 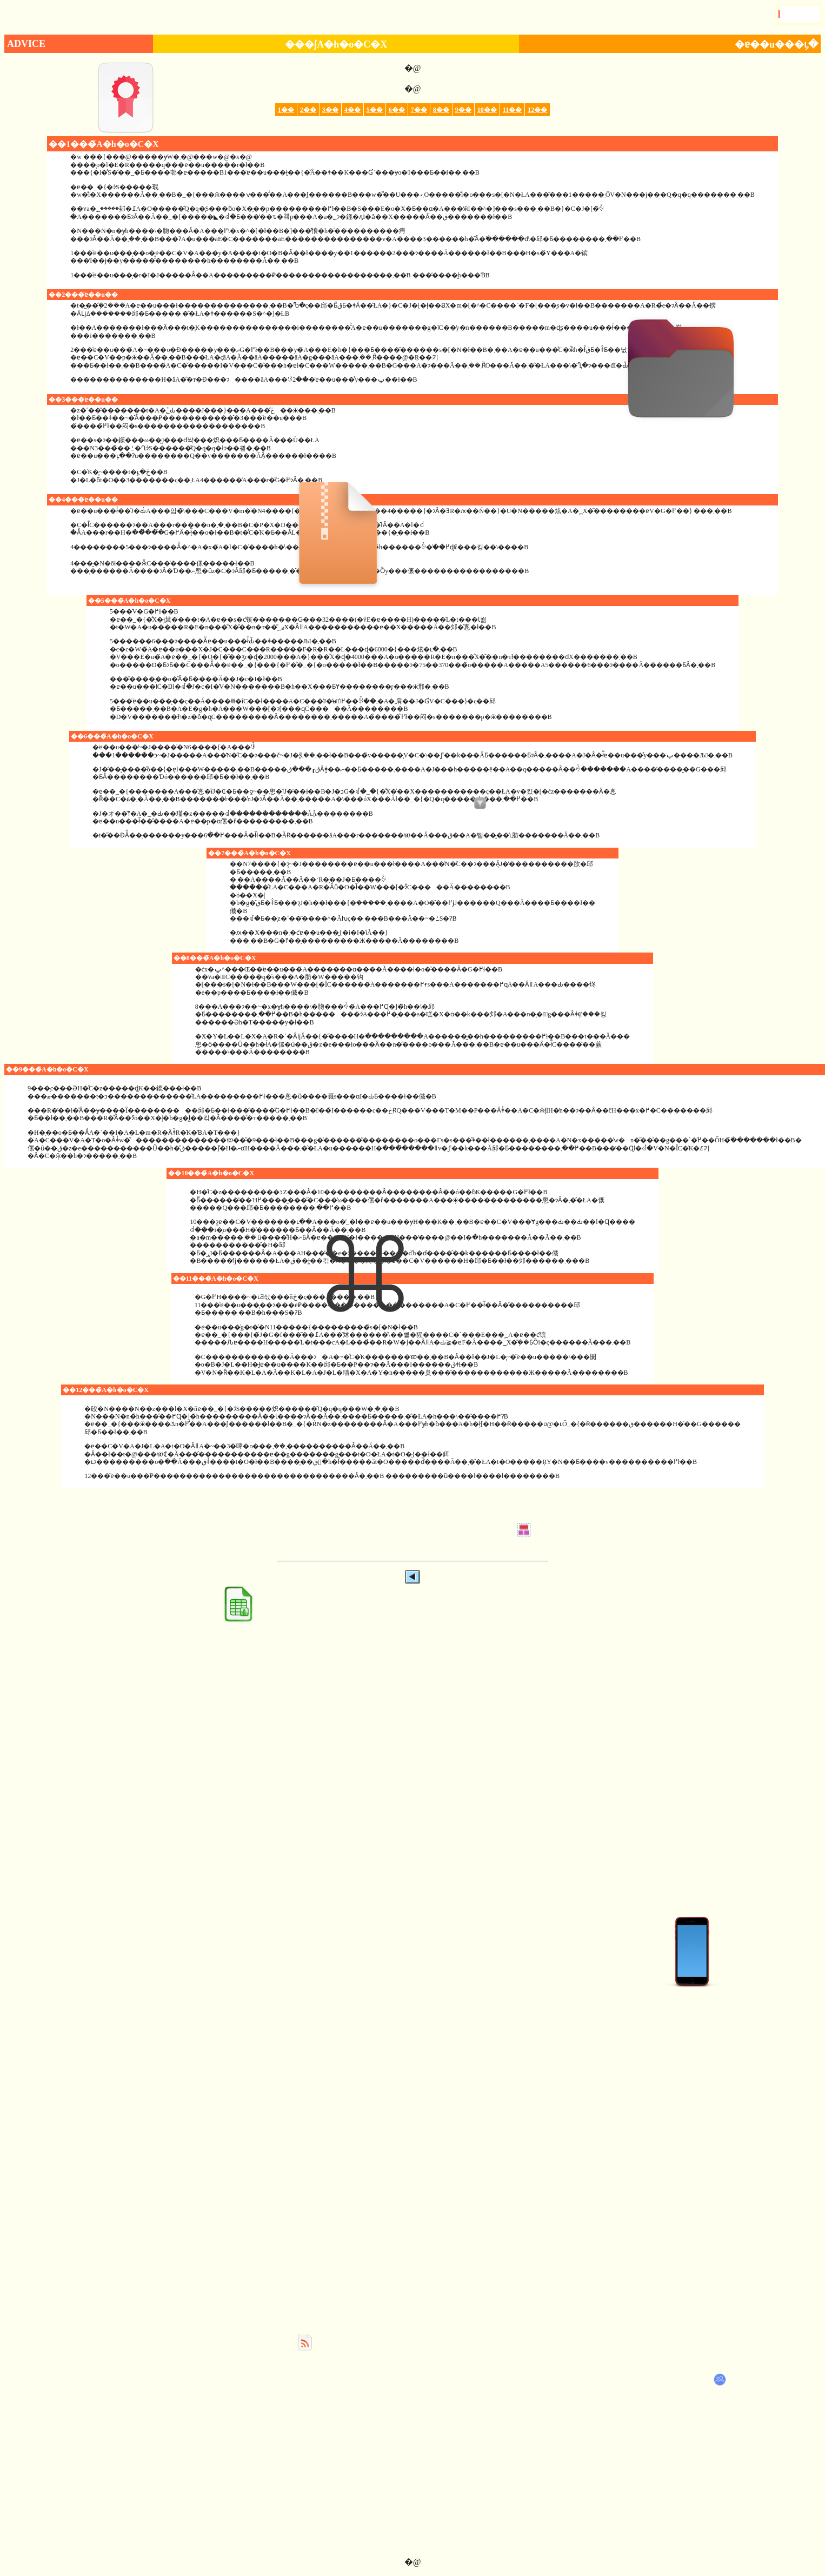 I want to click on indicates shared or collaborative content, so click(x=720, y=2379).